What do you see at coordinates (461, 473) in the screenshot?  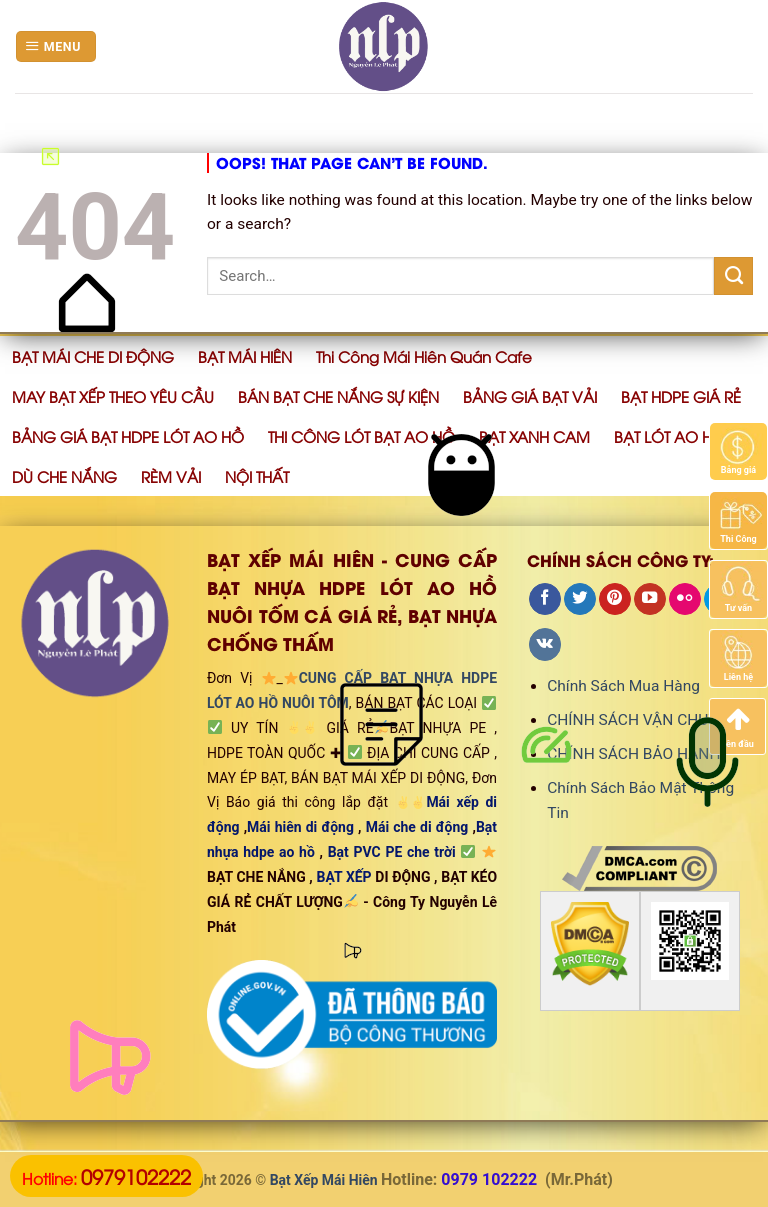 I see `android device or app settings` at bounding box center [461, 473].